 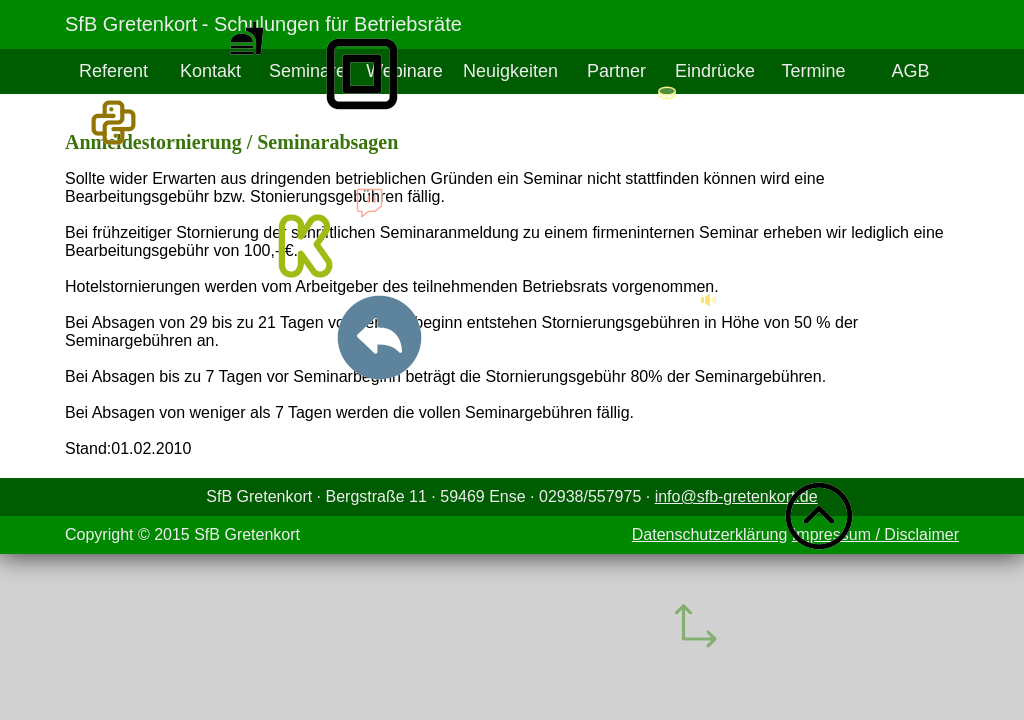 What do you see at coordinates (819, 516) in the screenshot?
I see `scroll to top of page` at bounding box center [819, 516].